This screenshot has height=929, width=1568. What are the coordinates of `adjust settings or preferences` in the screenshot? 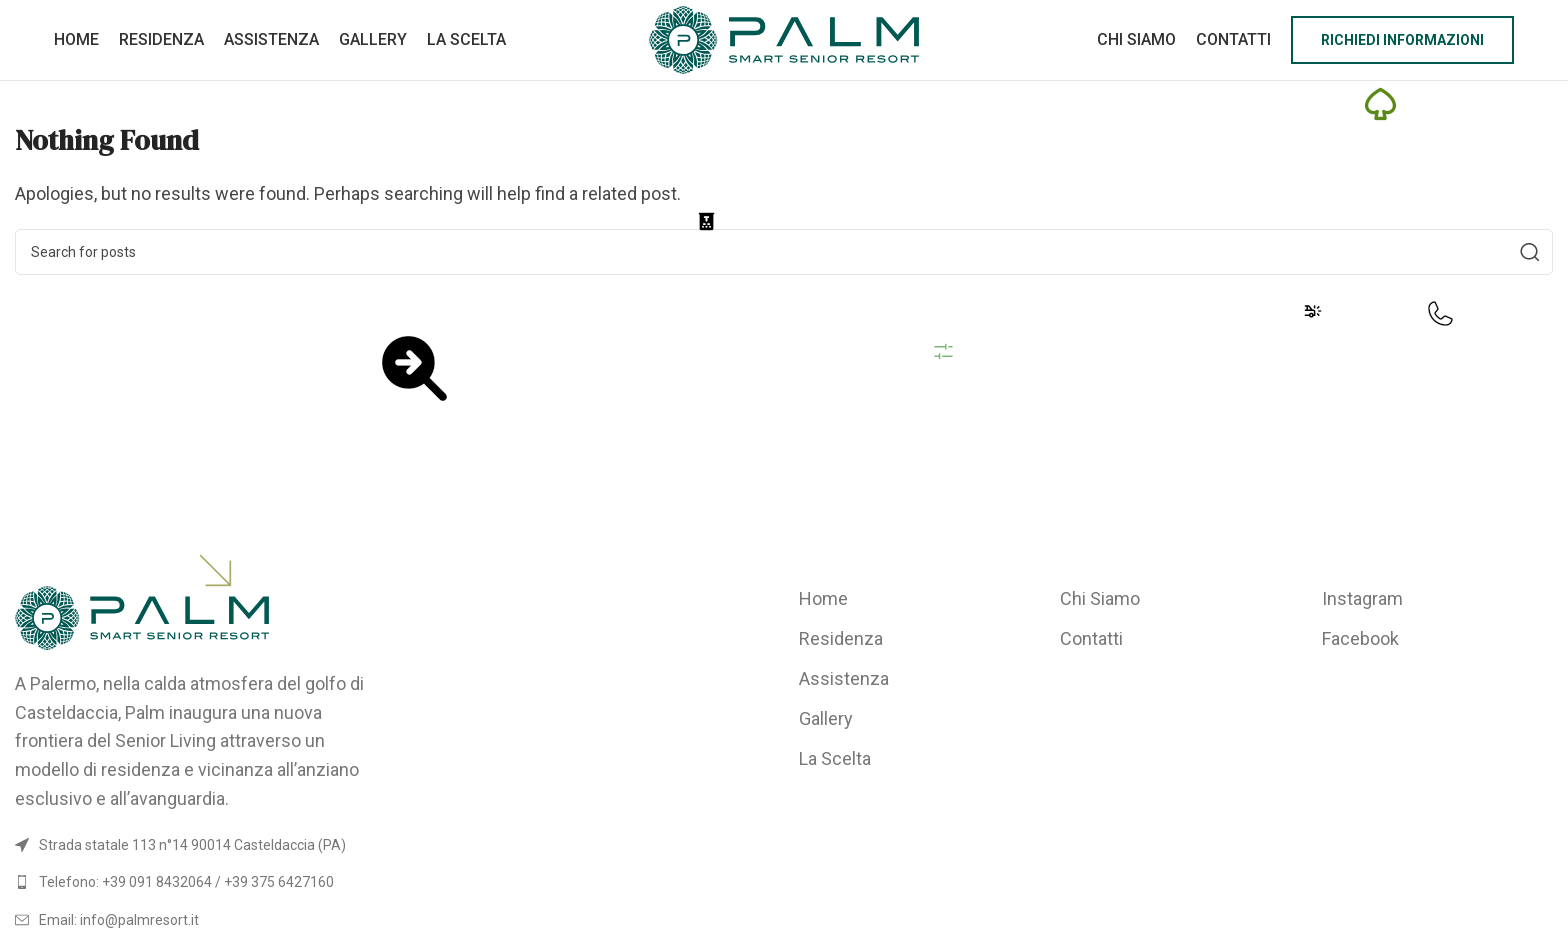 It's located at (943, 351).